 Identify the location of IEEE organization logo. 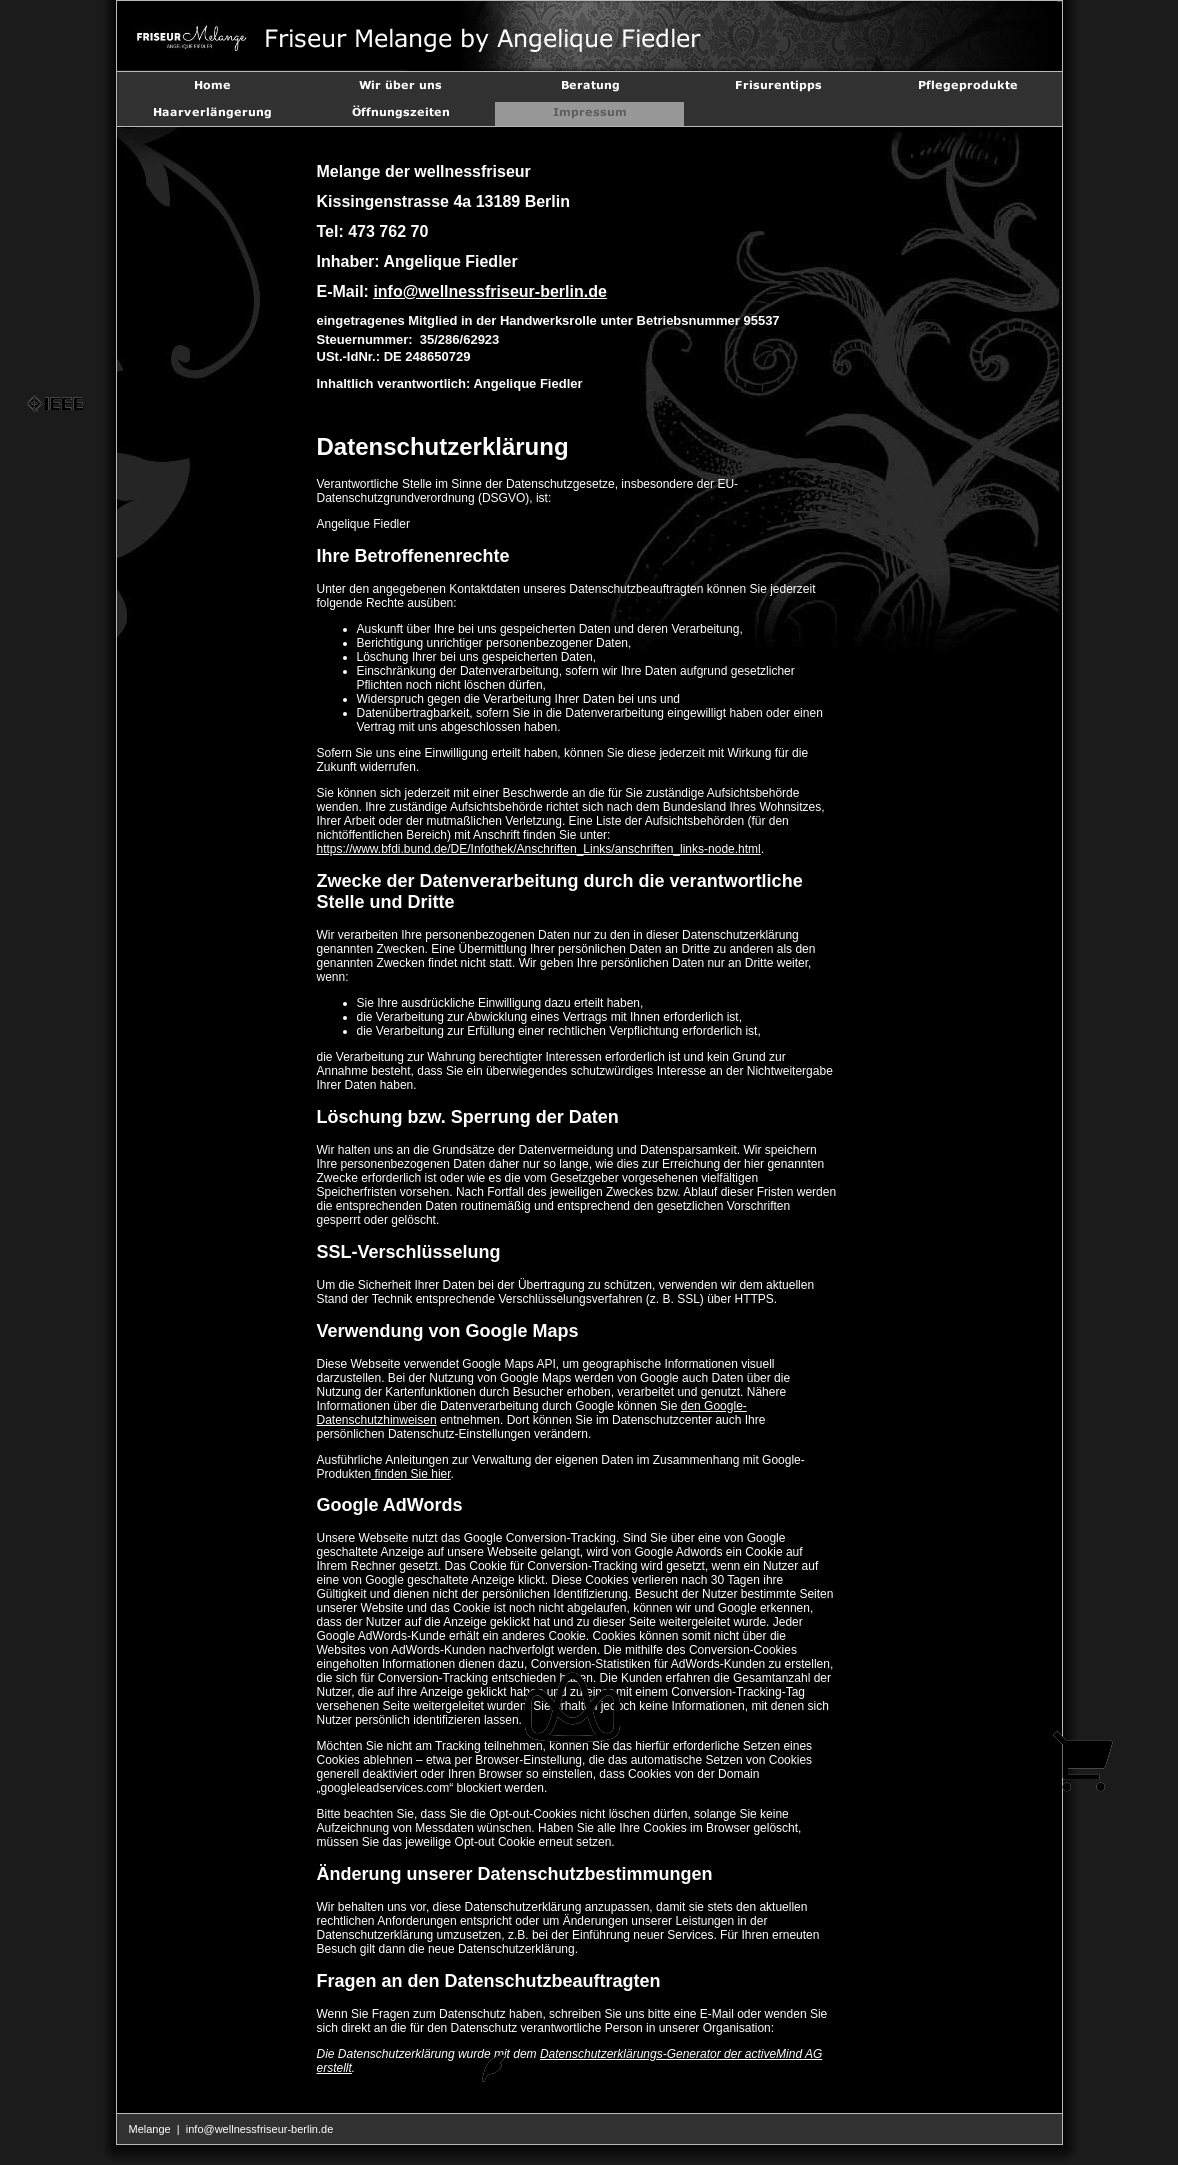
(54, 403).